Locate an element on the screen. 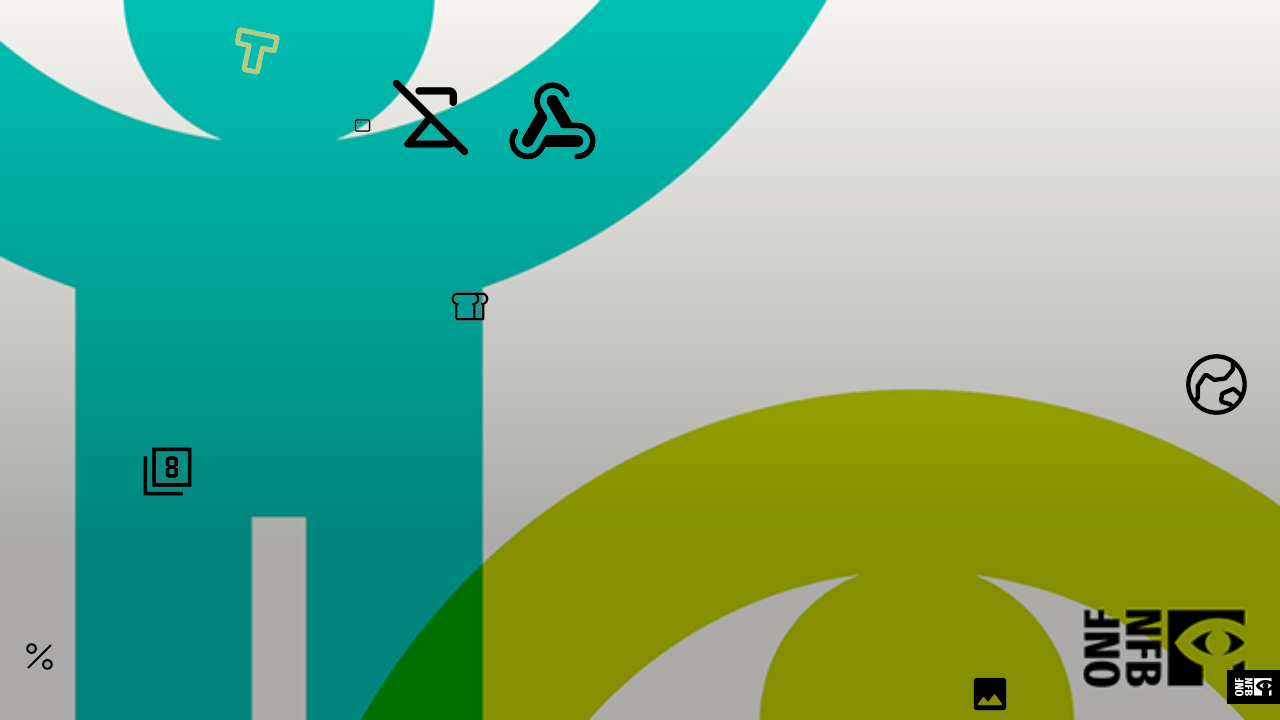  switch to eastern hemisphere region is located at coordinates (1216, 384).